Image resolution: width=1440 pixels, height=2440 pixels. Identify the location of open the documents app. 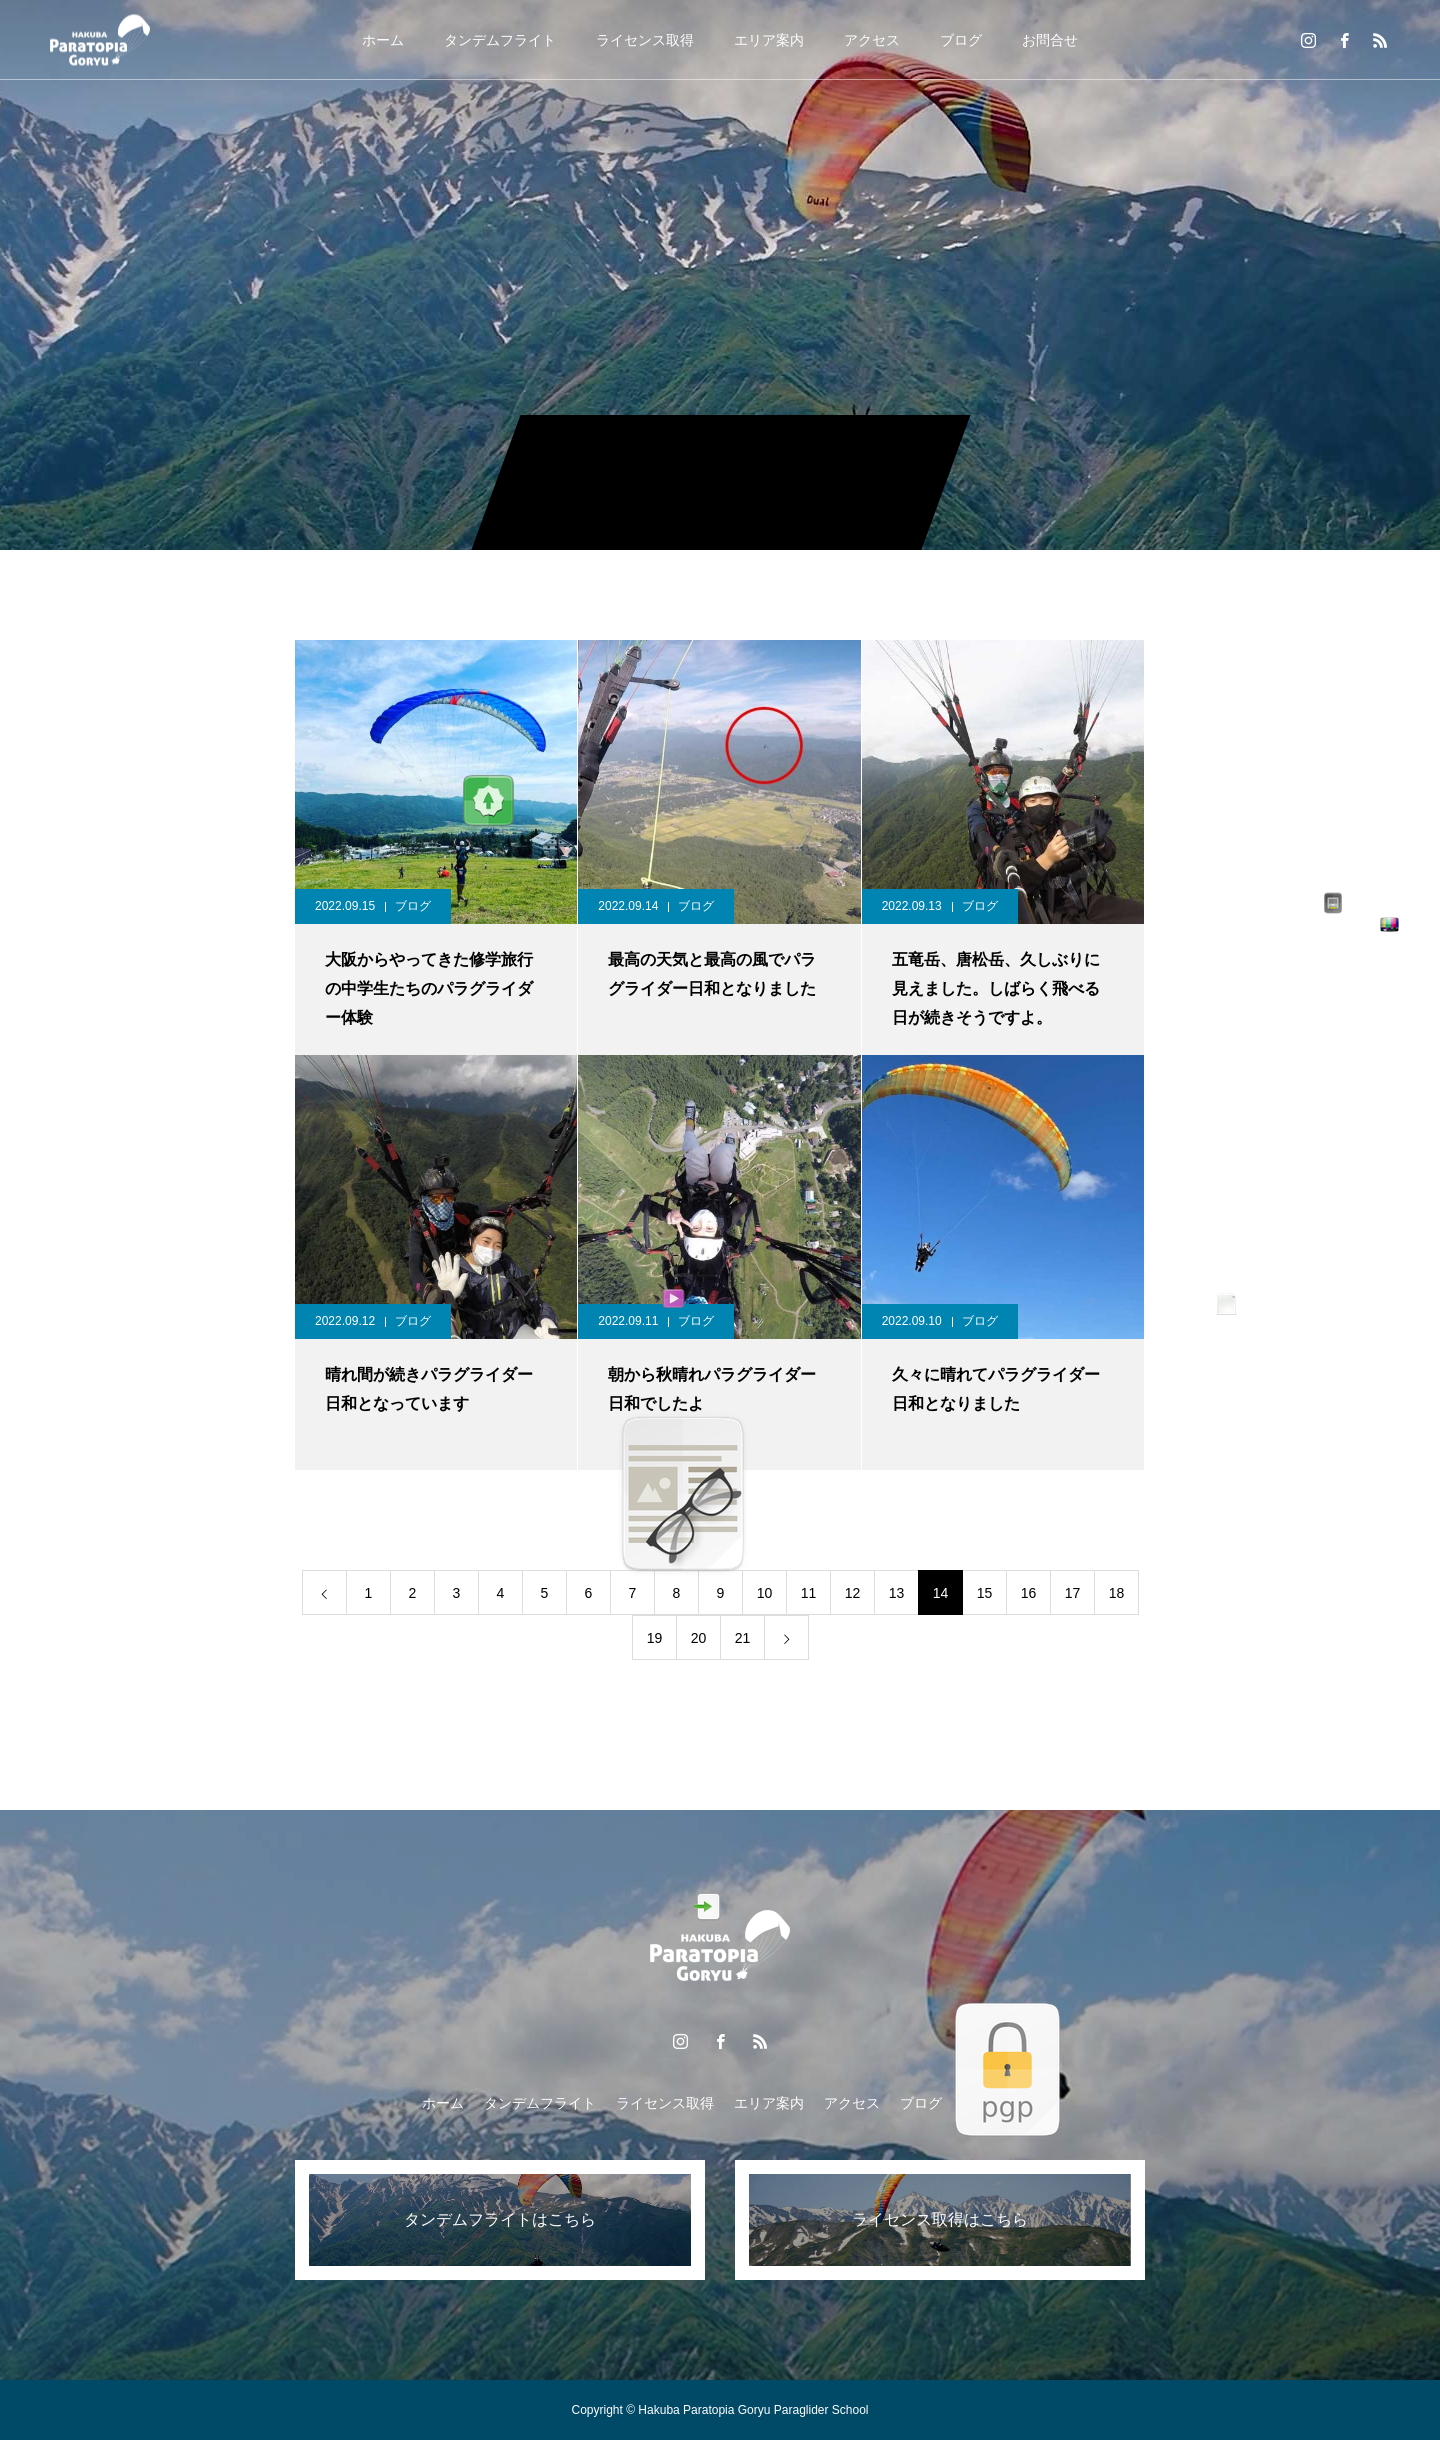
(683, 1494).